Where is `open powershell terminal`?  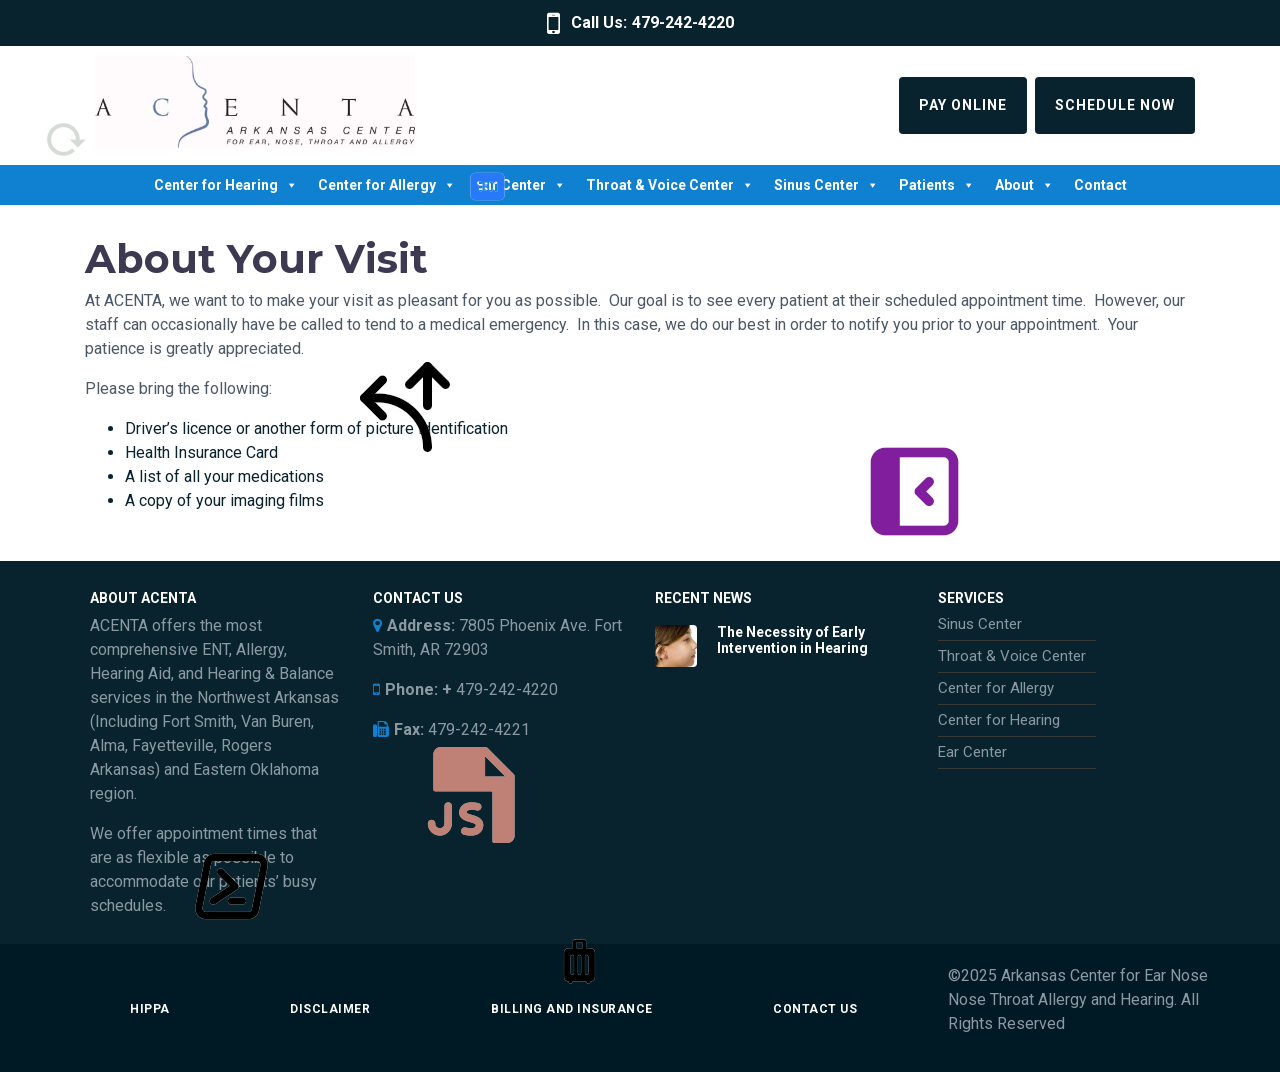
open powershell terminal is located at coordinates (231, 886).